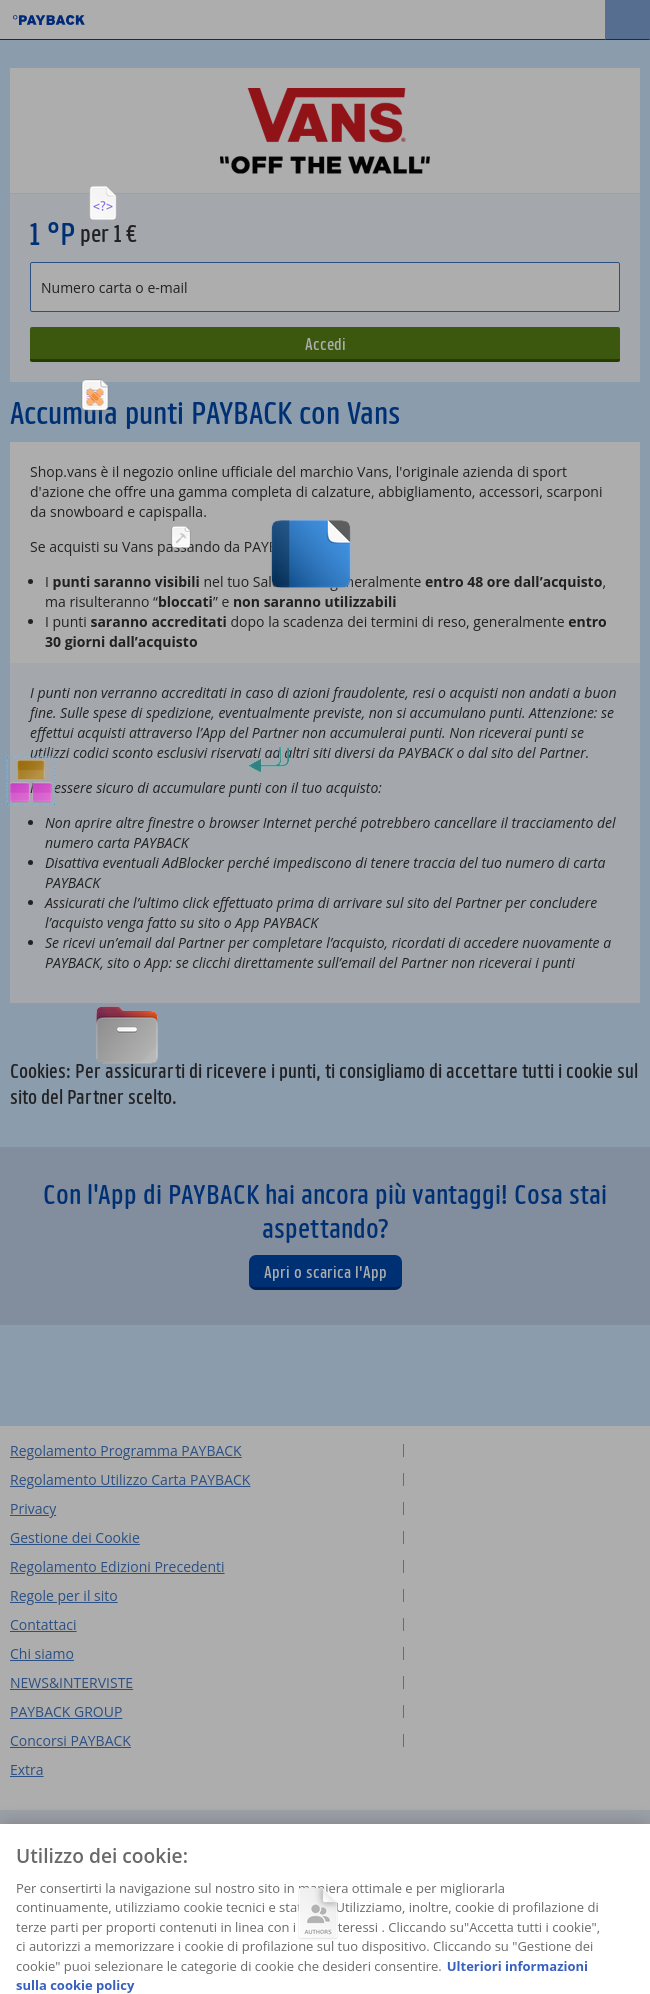 The image size is (650, 1994). I want to click on select all items in the current view, so click(31, 781).